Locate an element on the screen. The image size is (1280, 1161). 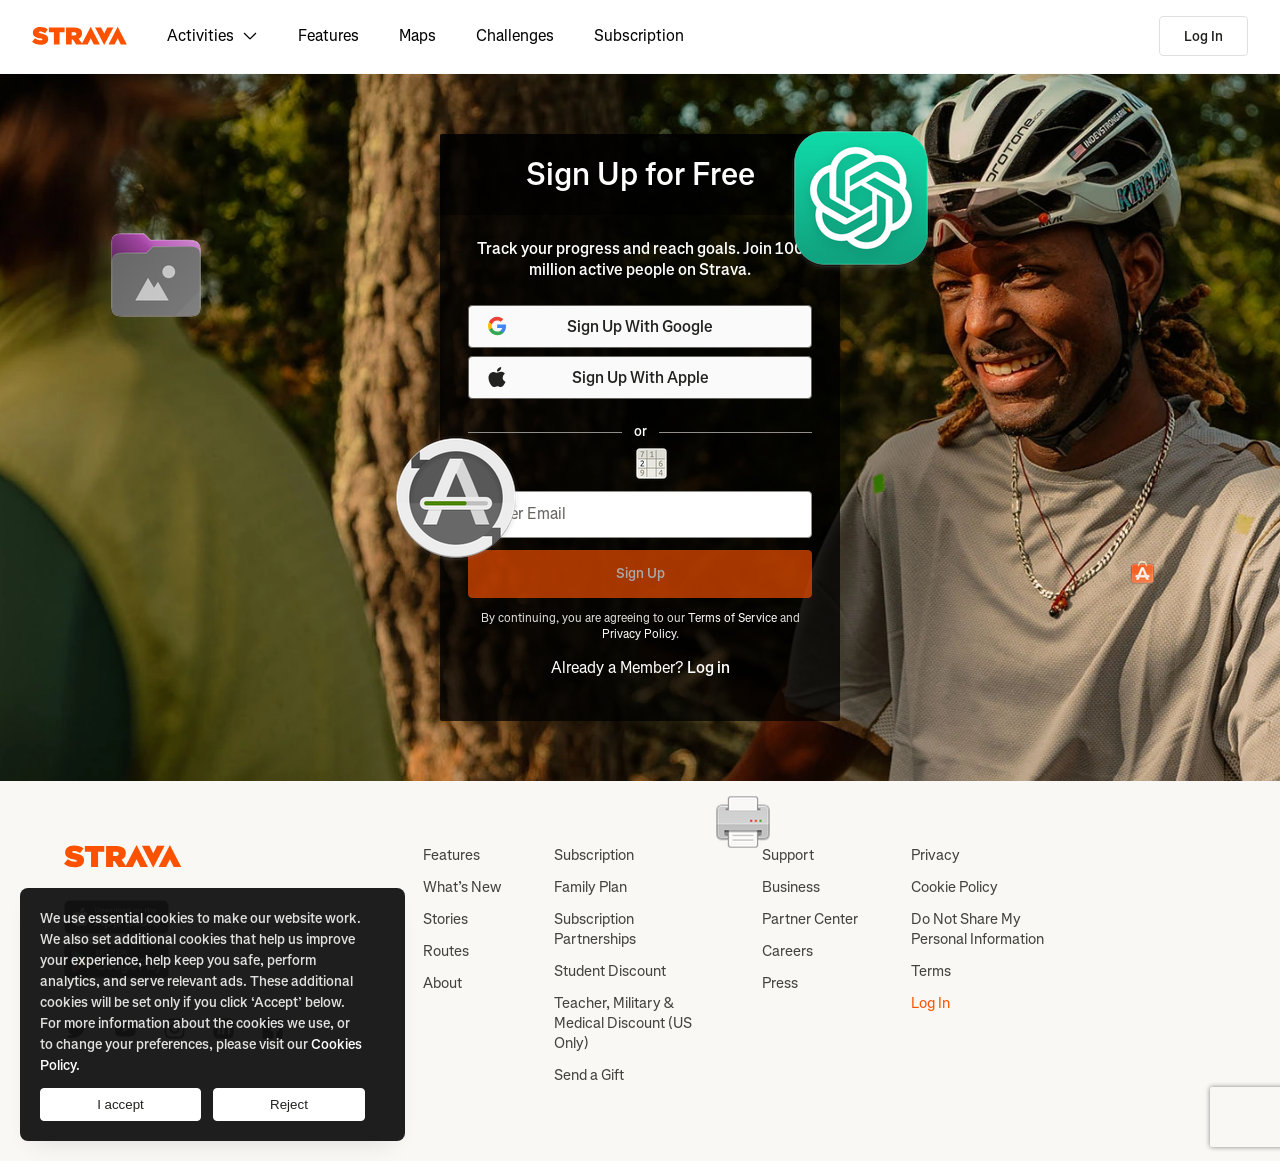
open the software center to browse and install applications is located at coordinates (1142, 573).